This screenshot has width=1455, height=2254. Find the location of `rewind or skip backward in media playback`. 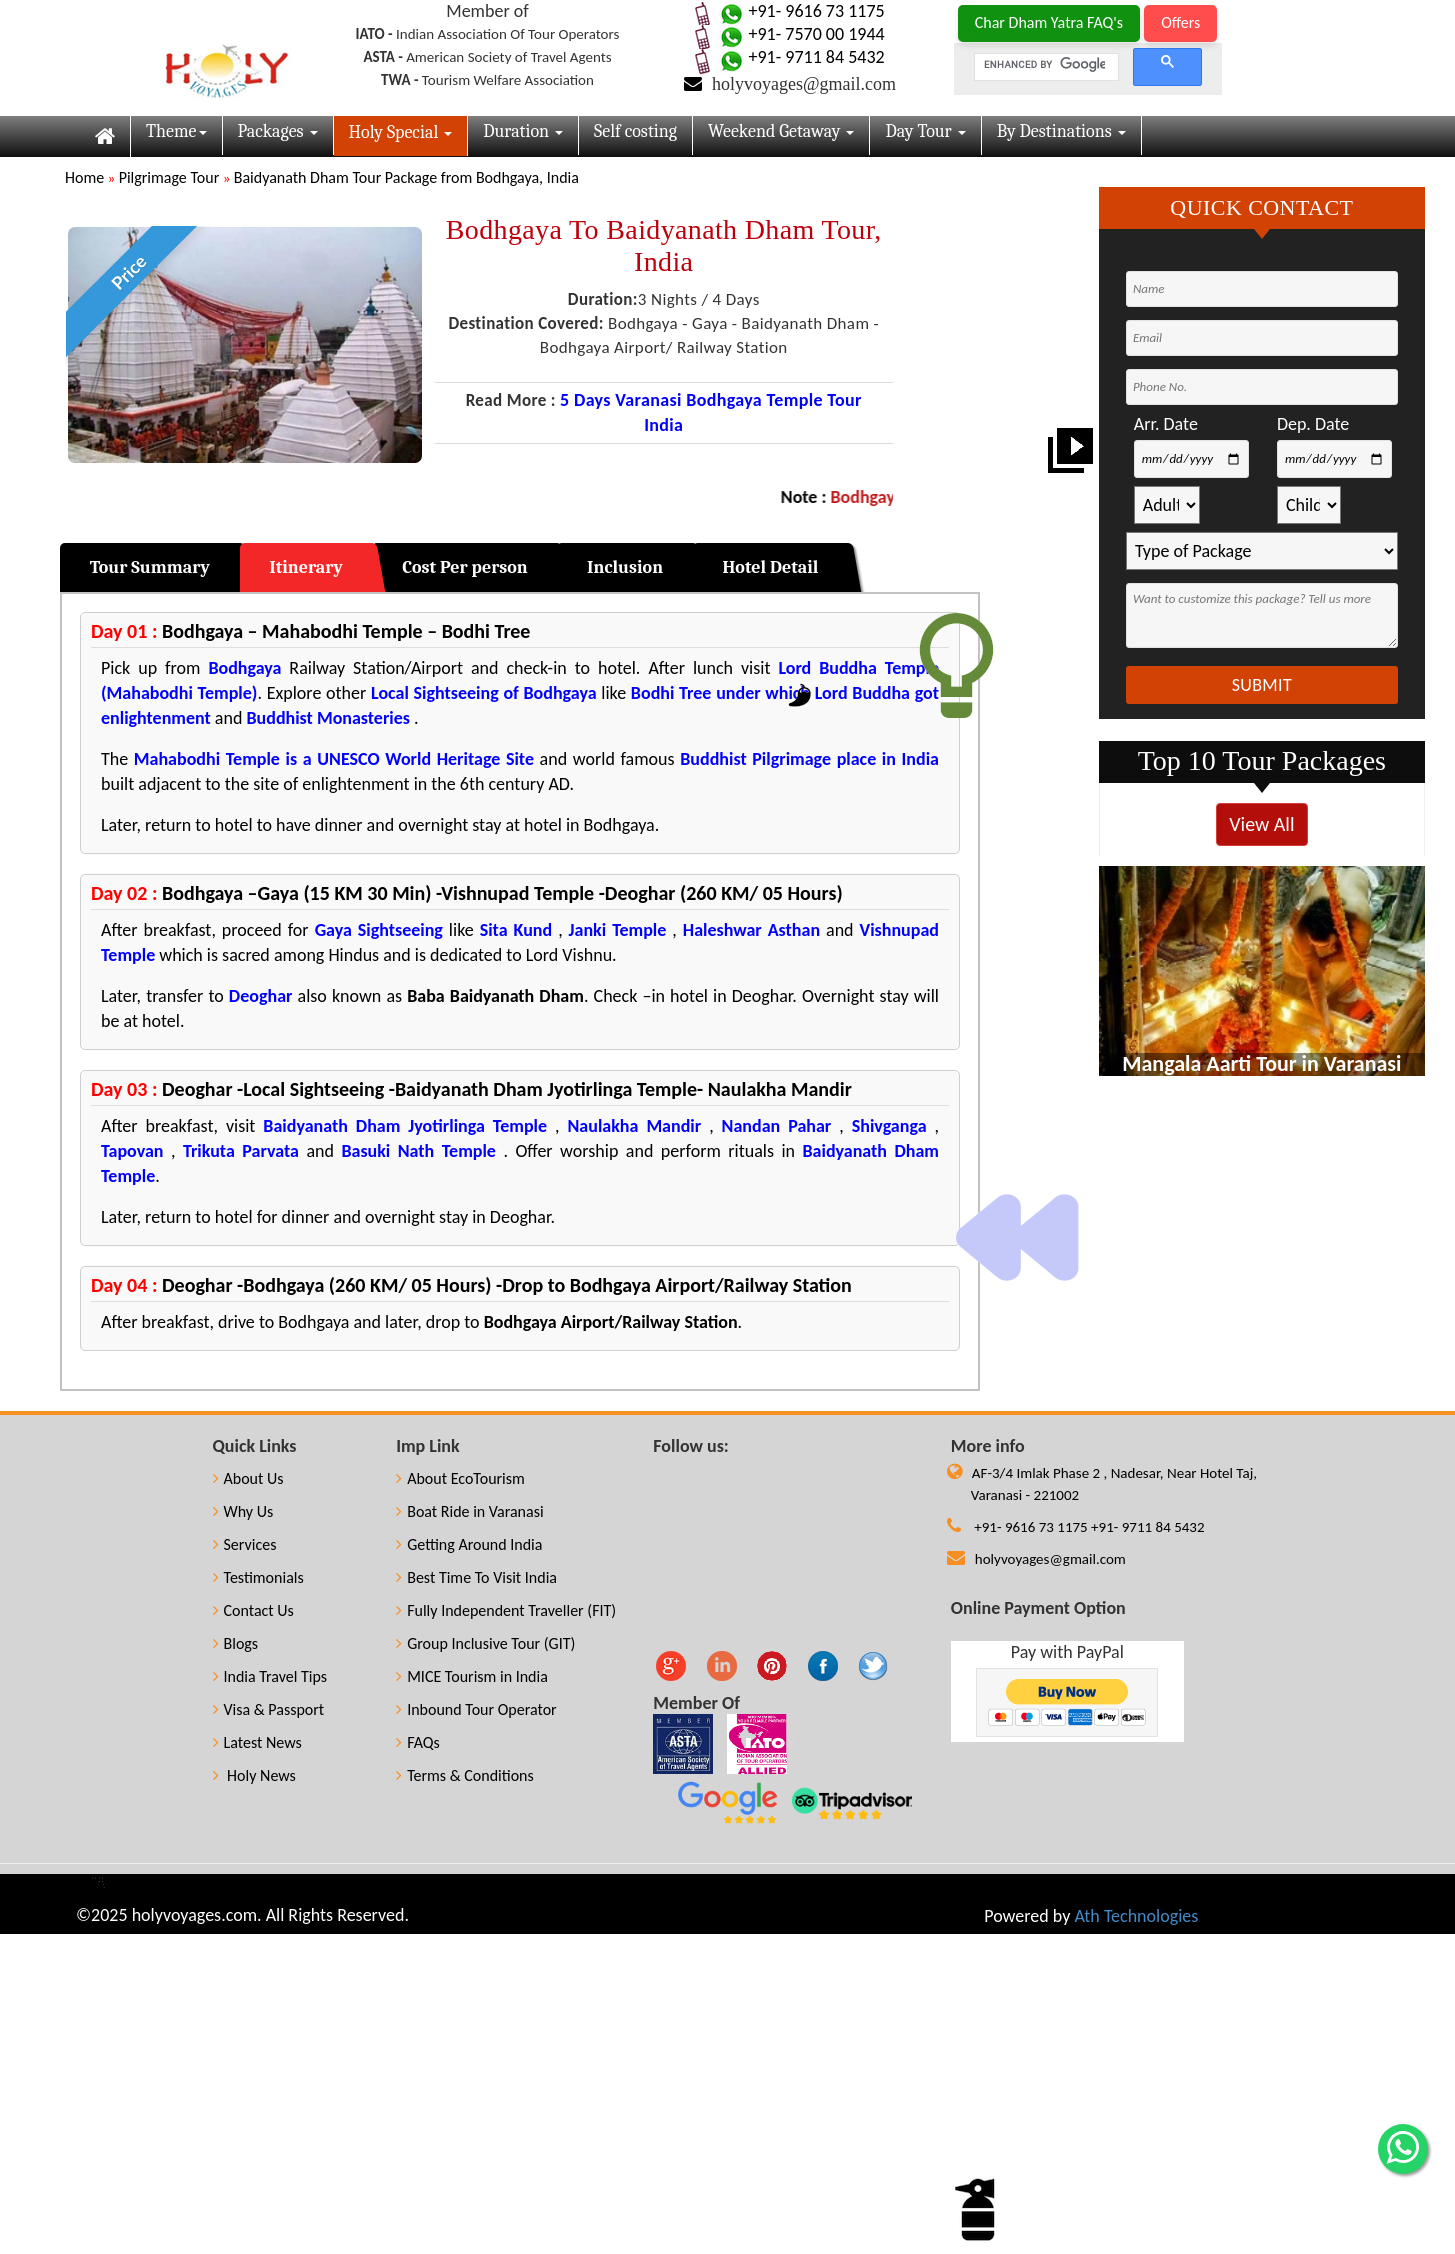

rewind or skip backward in media playback is located at coordinates (1024, 1237).